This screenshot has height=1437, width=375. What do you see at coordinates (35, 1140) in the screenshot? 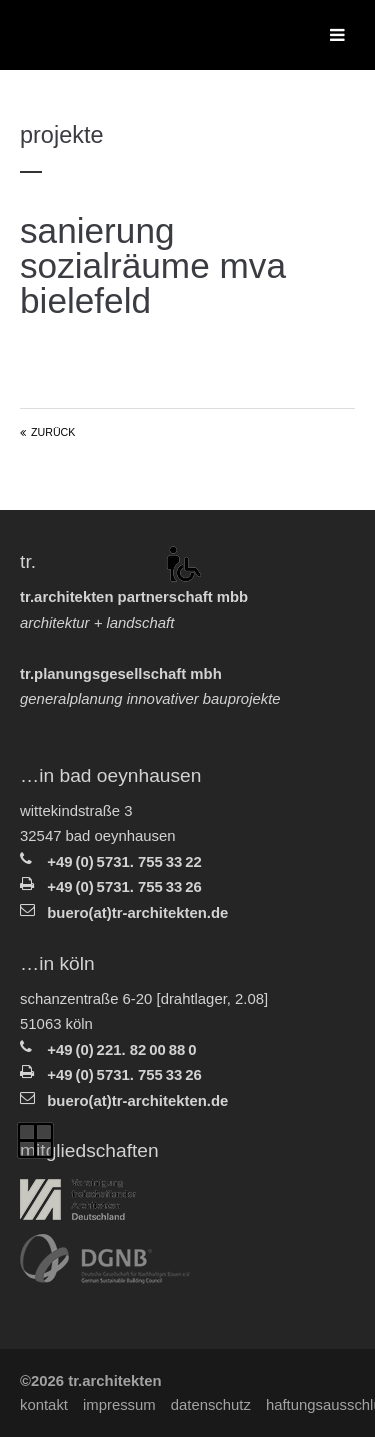
I see `view items in grid layout` at bounding box center [35, 1140].